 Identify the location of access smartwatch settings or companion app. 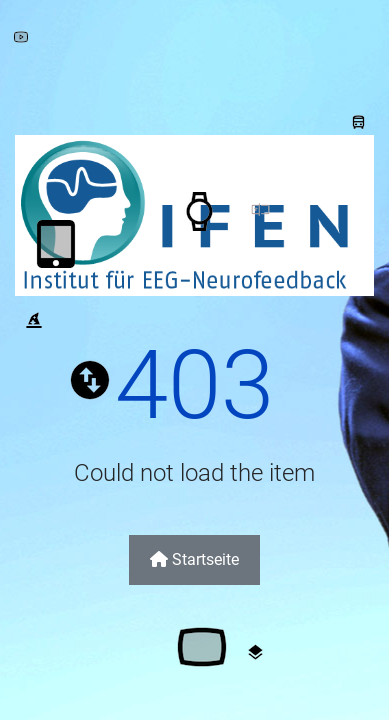
(199, 211).